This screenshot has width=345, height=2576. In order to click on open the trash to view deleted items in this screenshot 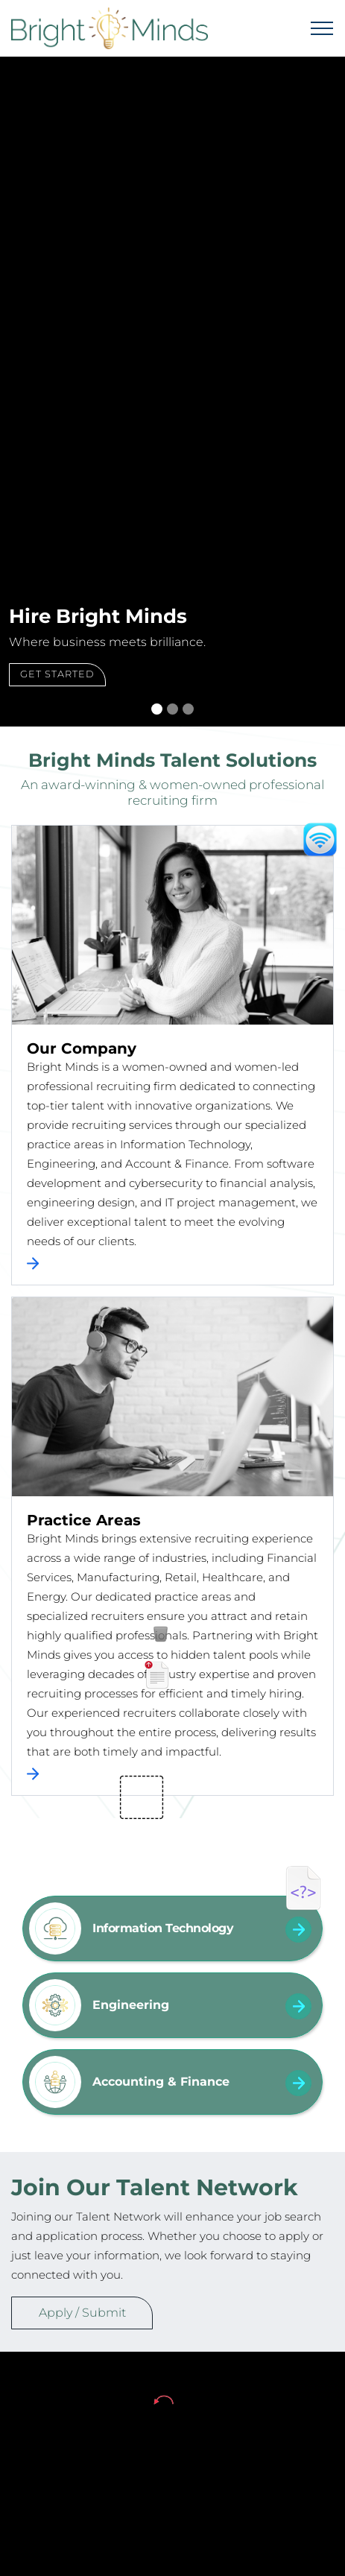, I will do `click(160, 1633)`.